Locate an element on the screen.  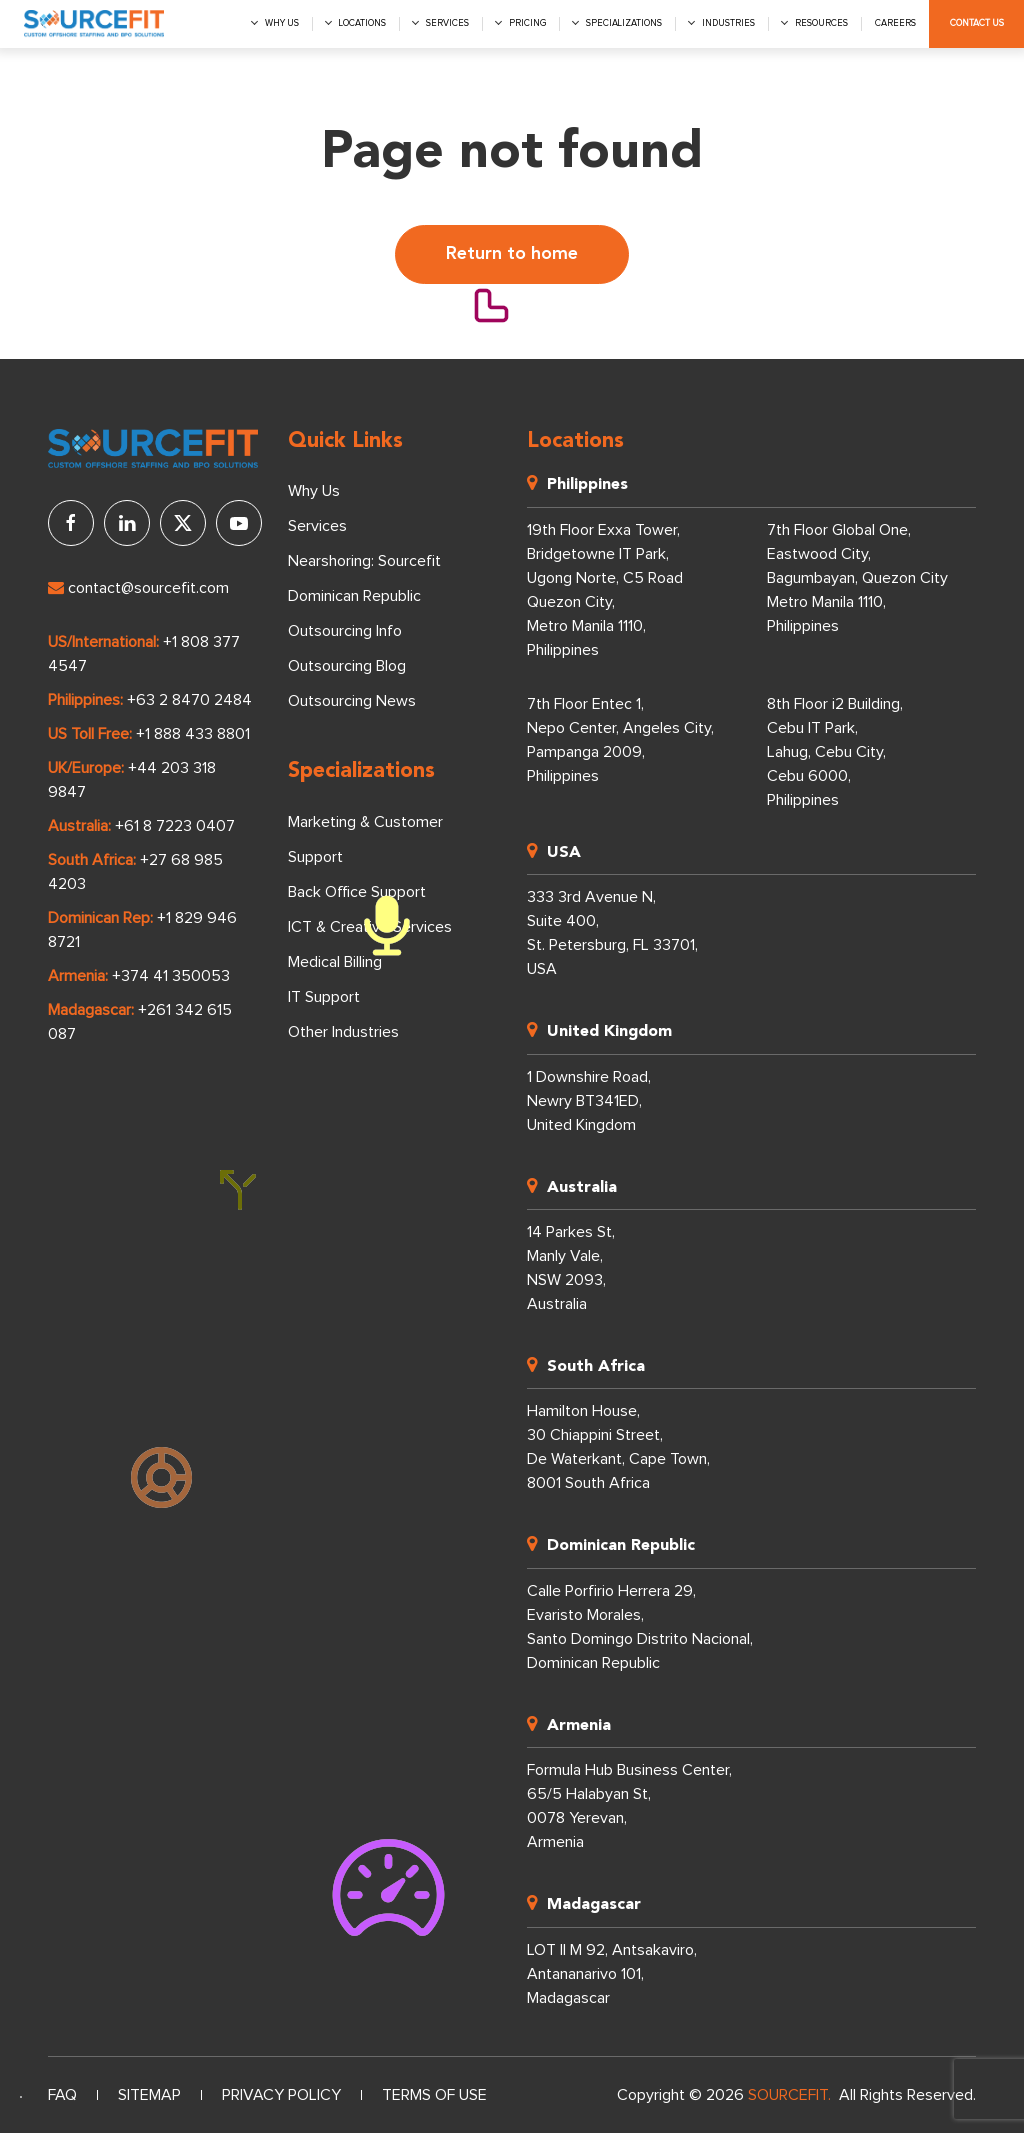
view data breakdown in a donut chart is located at coordinates (161, 1477).